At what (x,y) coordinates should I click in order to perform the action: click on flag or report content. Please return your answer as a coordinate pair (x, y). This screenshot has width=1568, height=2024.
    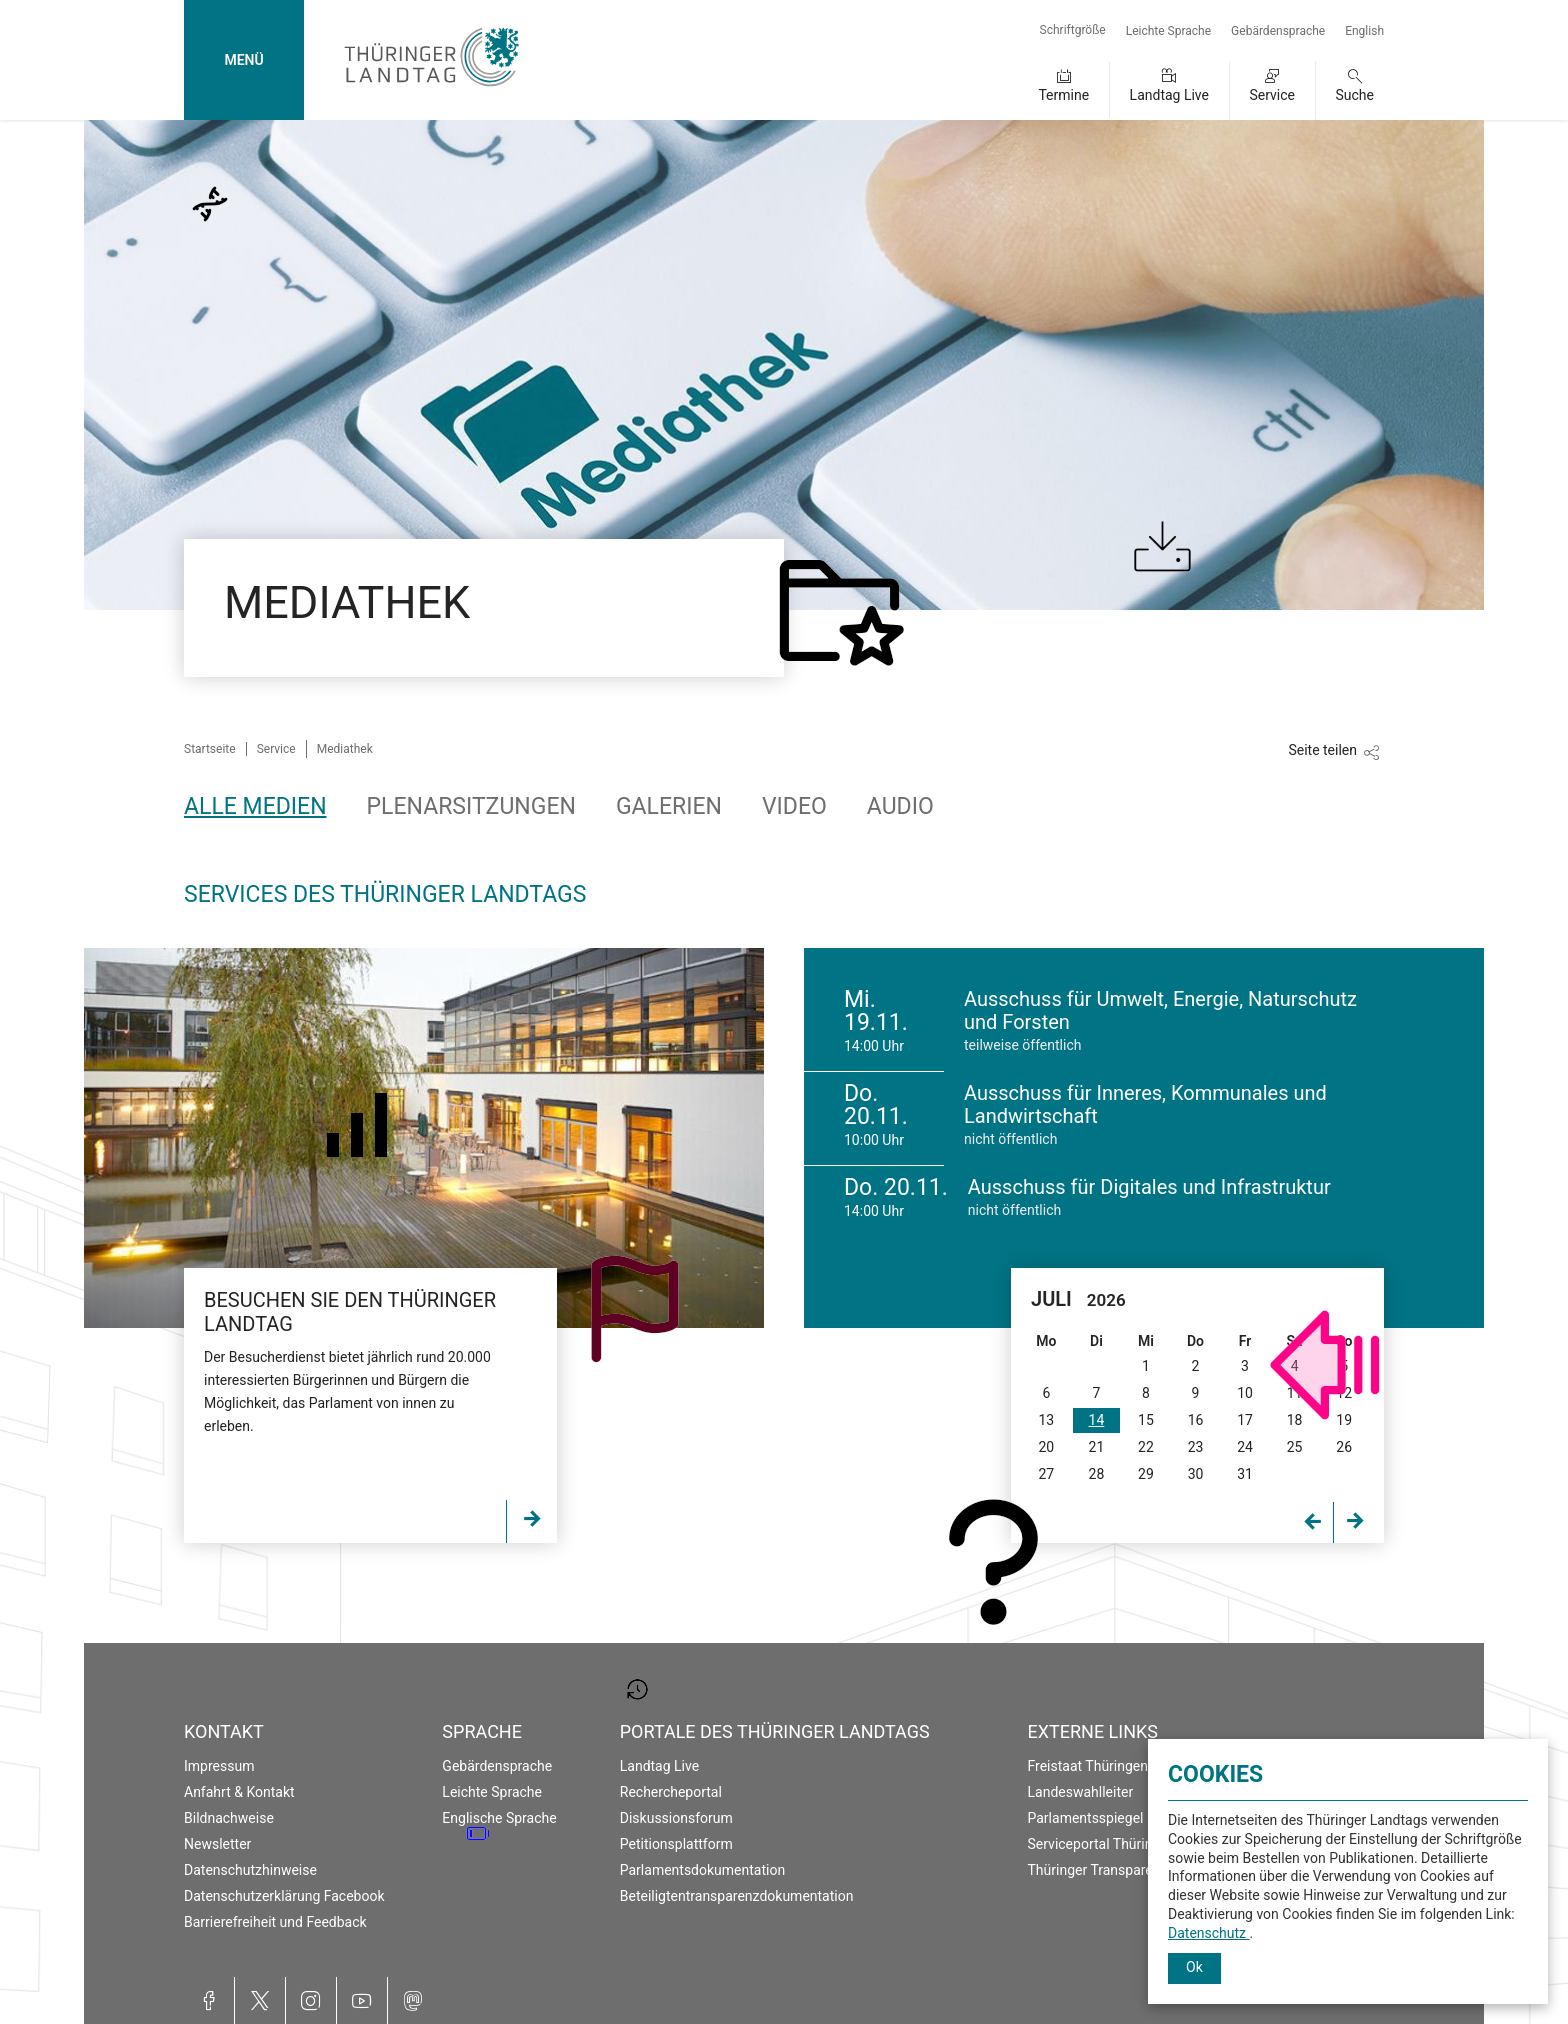
    Looking at the image, I should click on (635, 1309).